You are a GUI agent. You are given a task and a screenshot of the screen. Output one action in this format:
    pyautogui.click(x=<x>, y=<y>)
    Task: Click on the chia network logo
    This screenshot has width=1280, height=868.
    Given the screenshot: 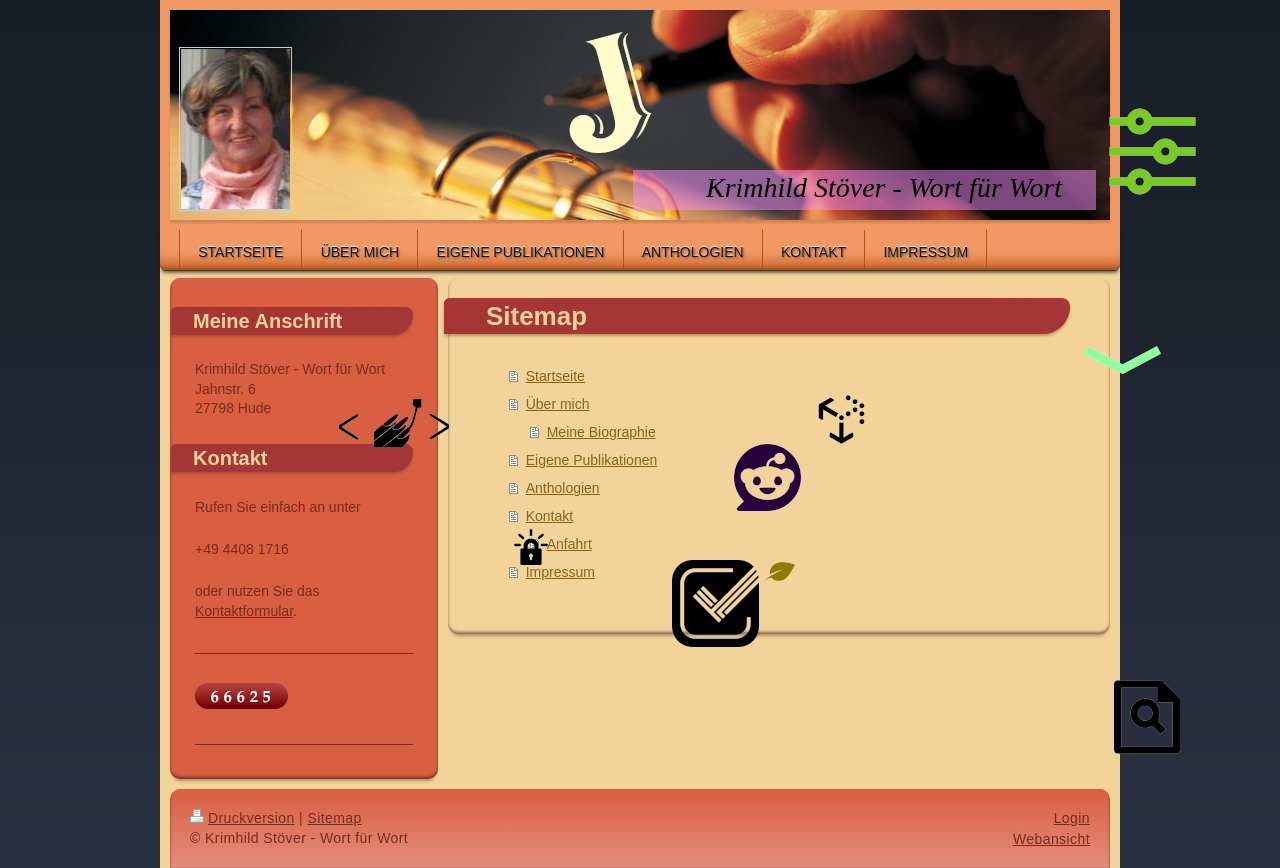 What is the action you would take?
    pyautogui.click(x=779, y=571)
    